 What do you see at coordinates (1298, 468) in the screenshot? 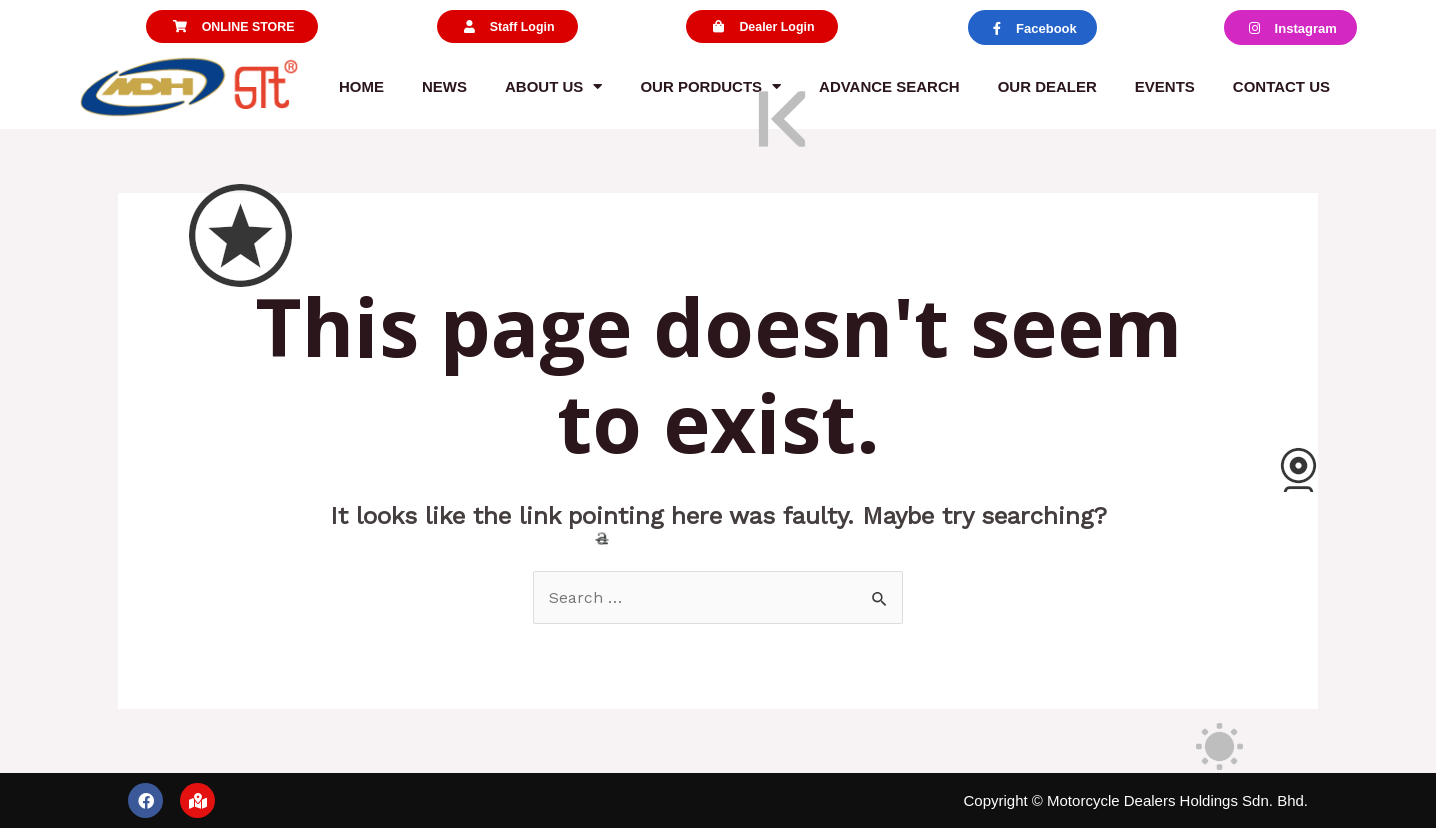
I see `access webcam settings` at bounding box center [1298, 468].